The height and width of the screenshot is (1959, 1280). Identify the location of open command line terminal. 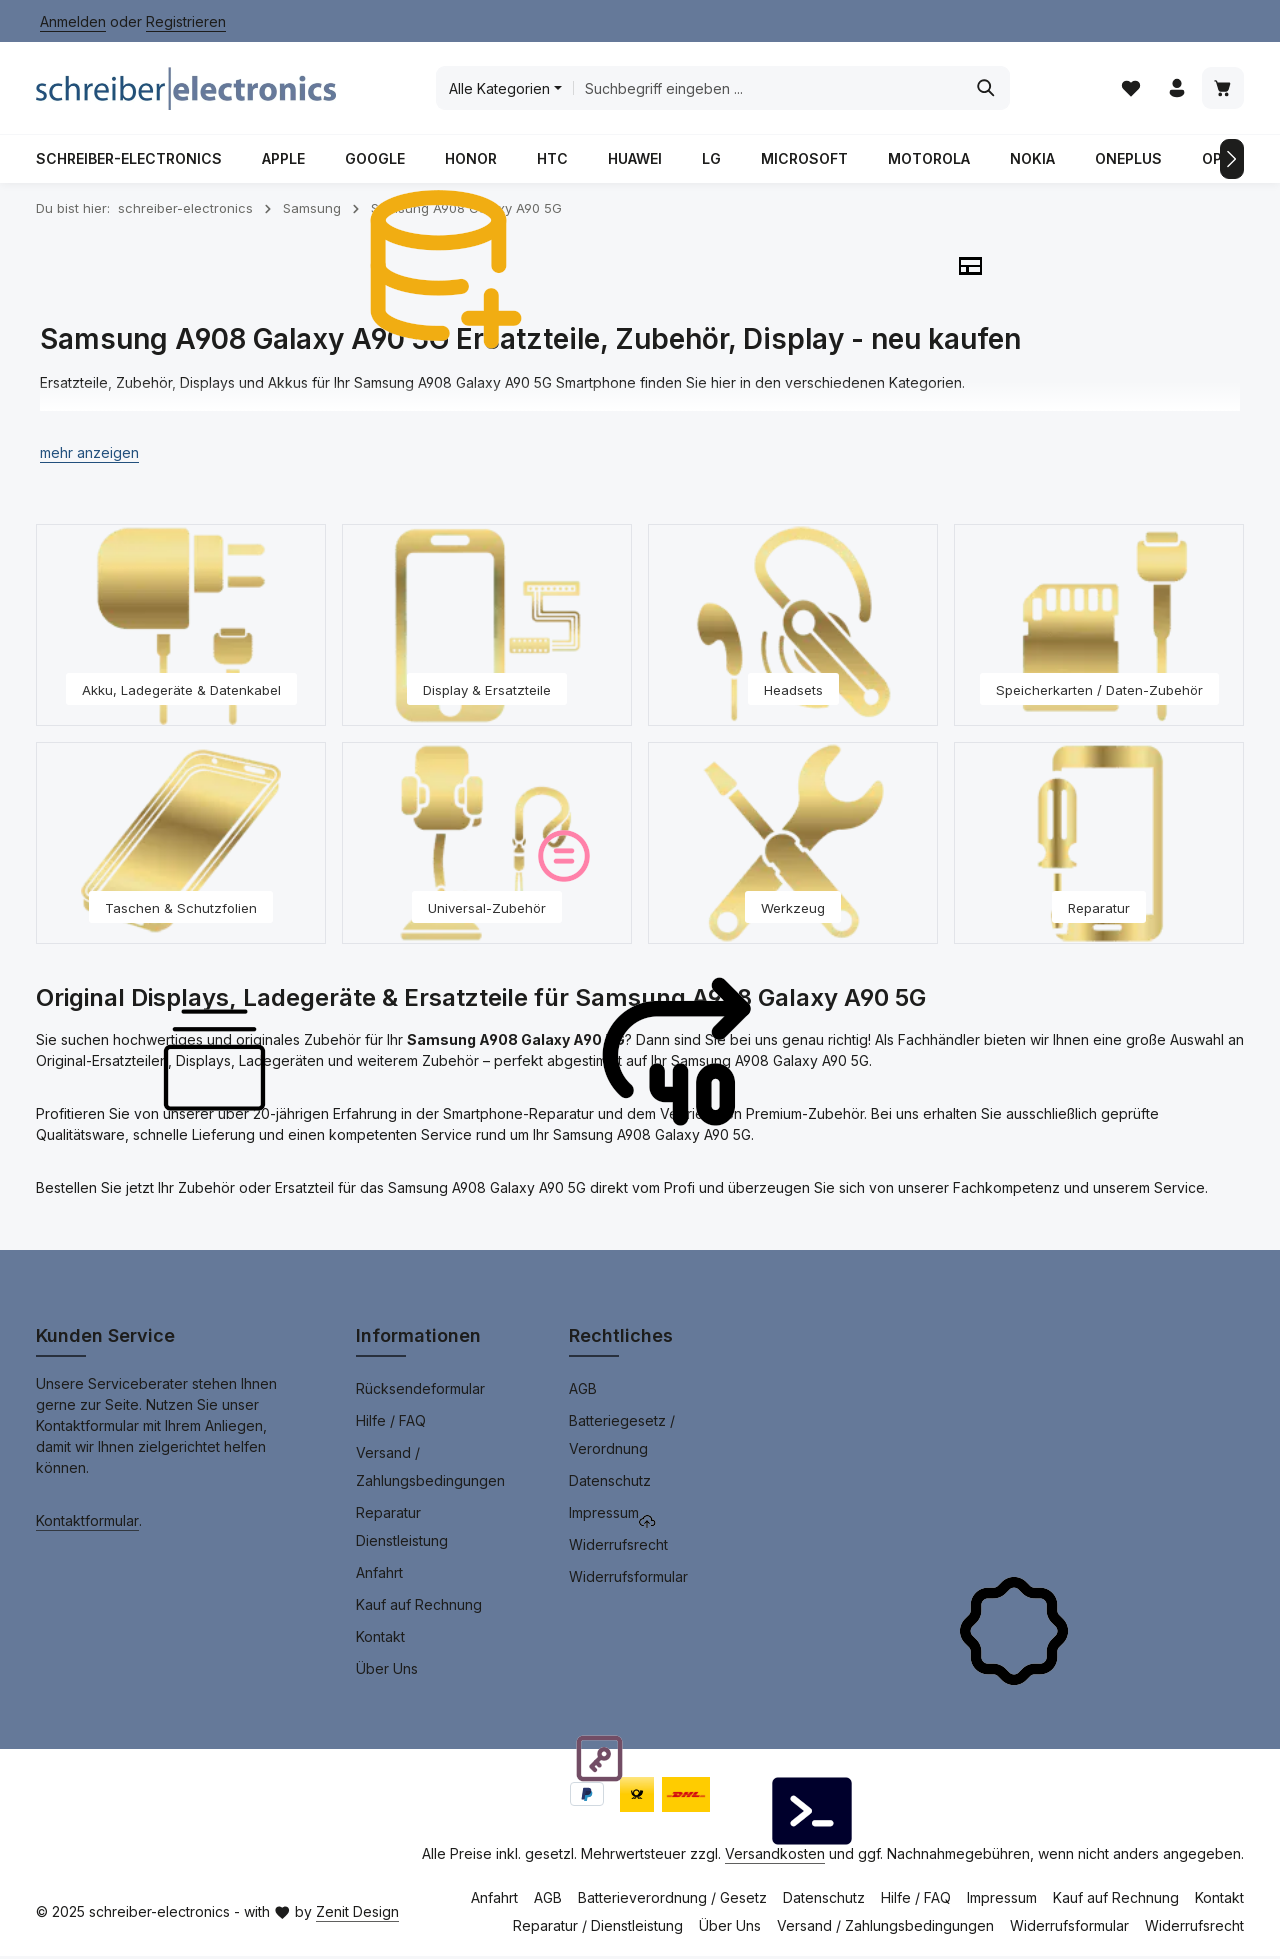
(812, 1811).